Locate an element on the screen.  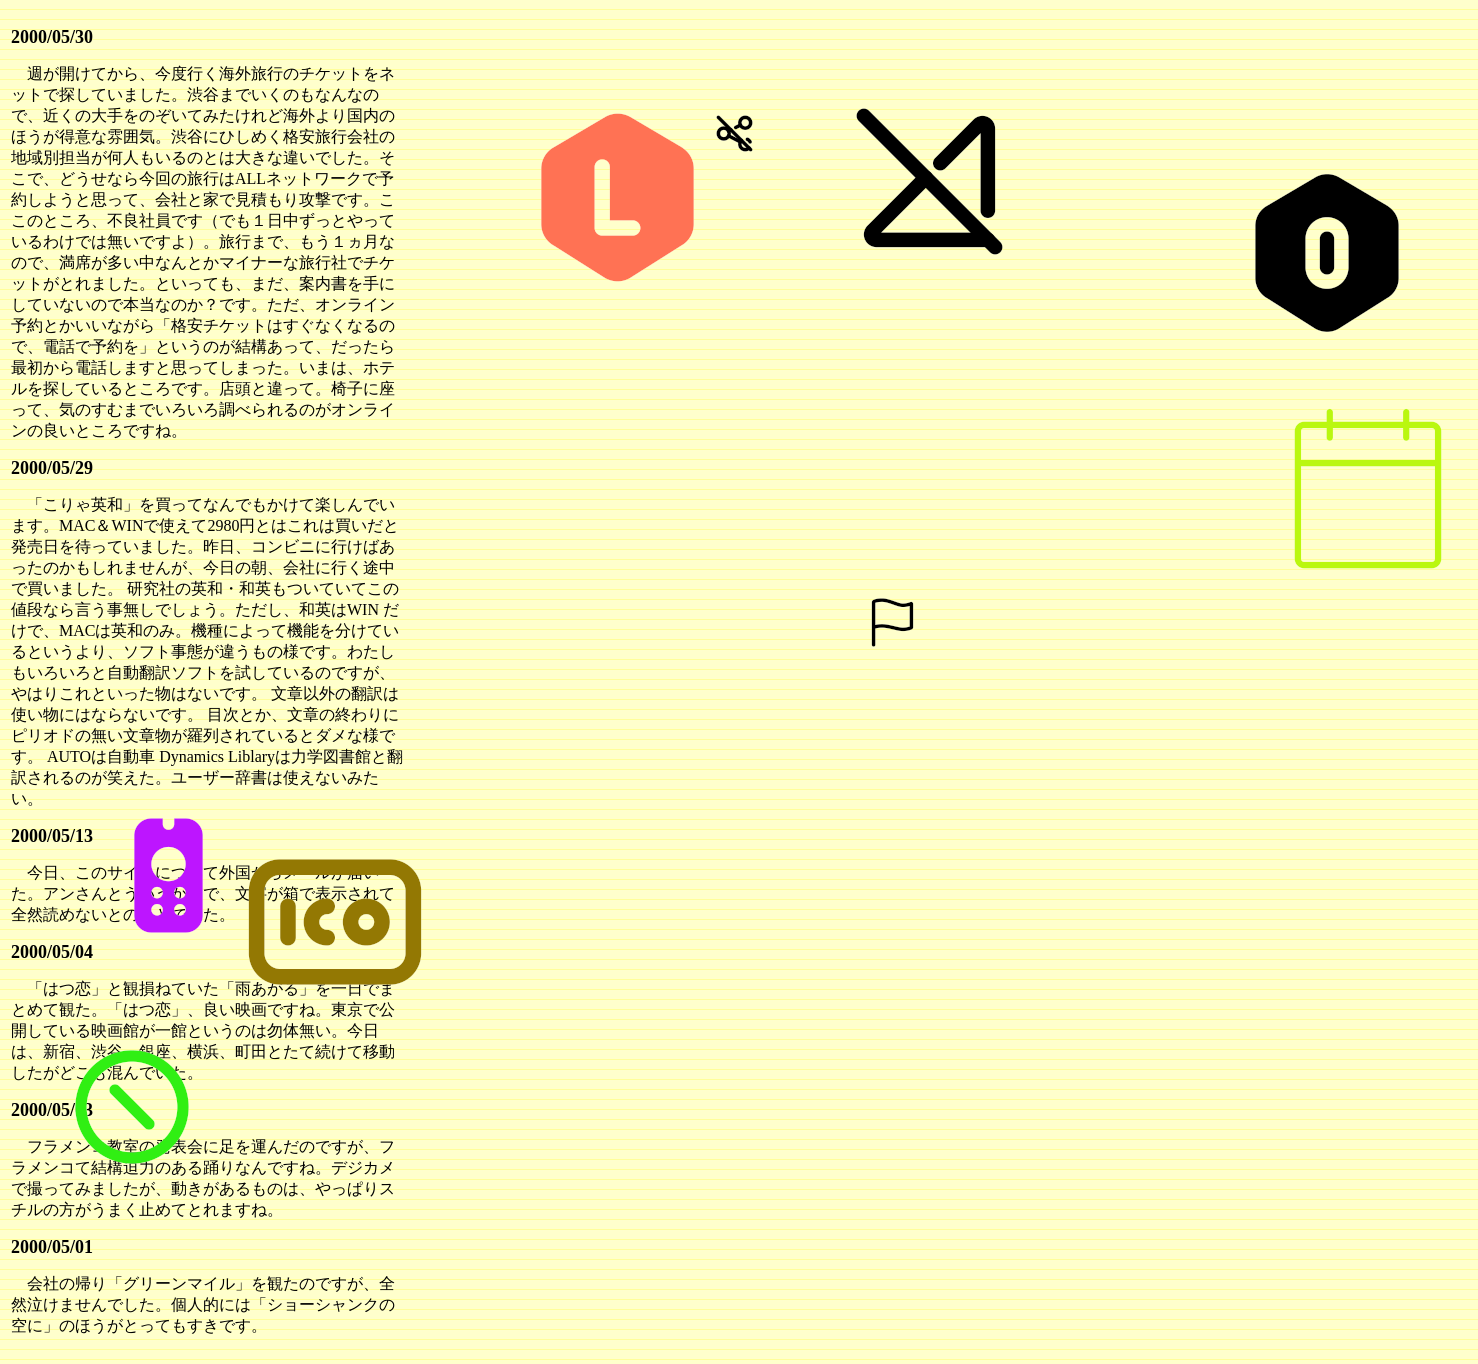
indicates an "O" status or category marker is located at coordinates (1327, 253).